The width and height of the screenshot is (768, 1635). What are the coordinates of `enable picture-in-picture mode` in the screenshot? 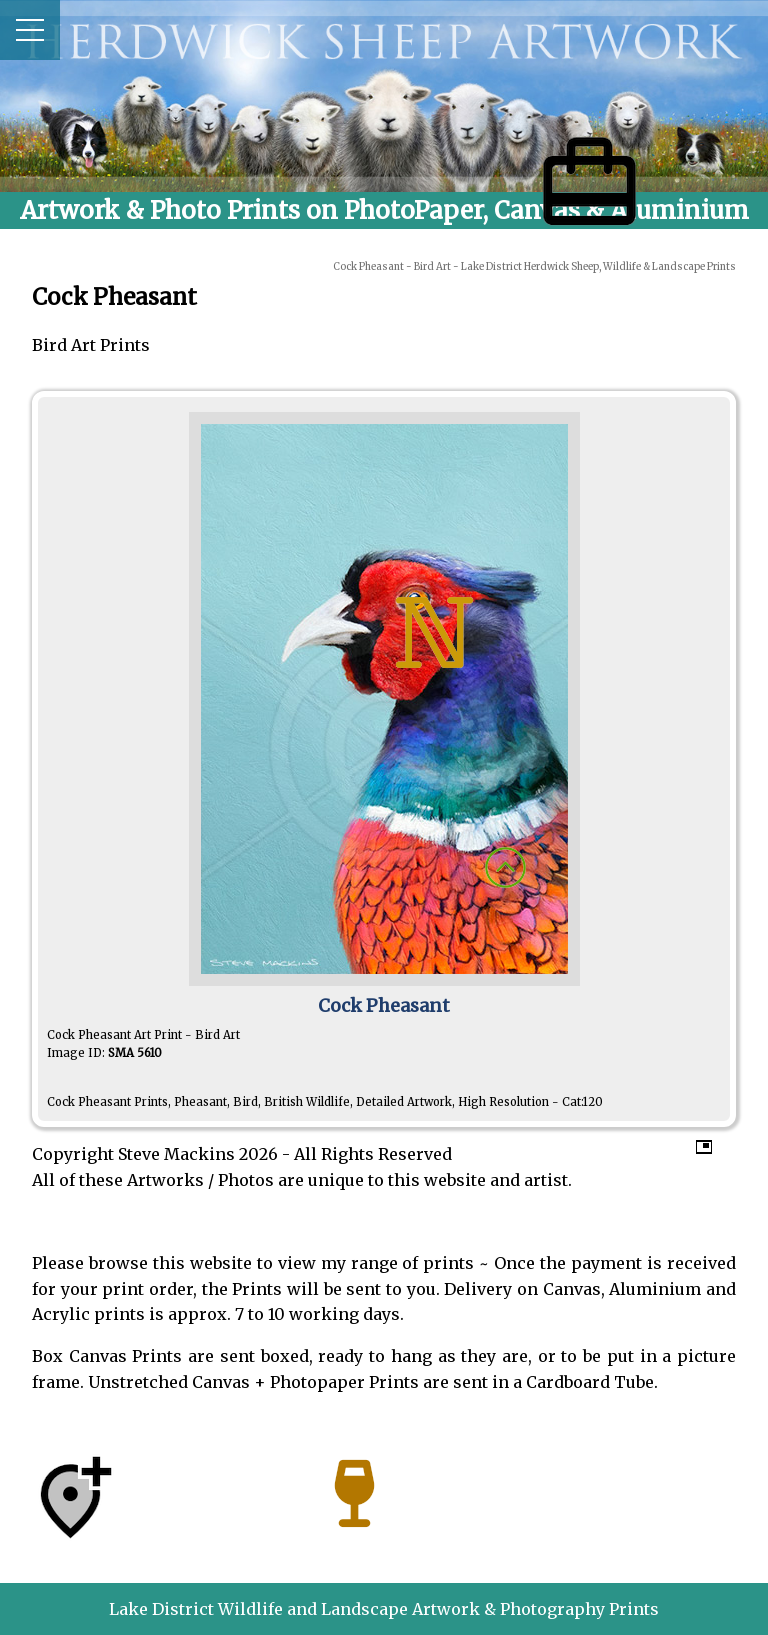 It's located at (704, 1147).